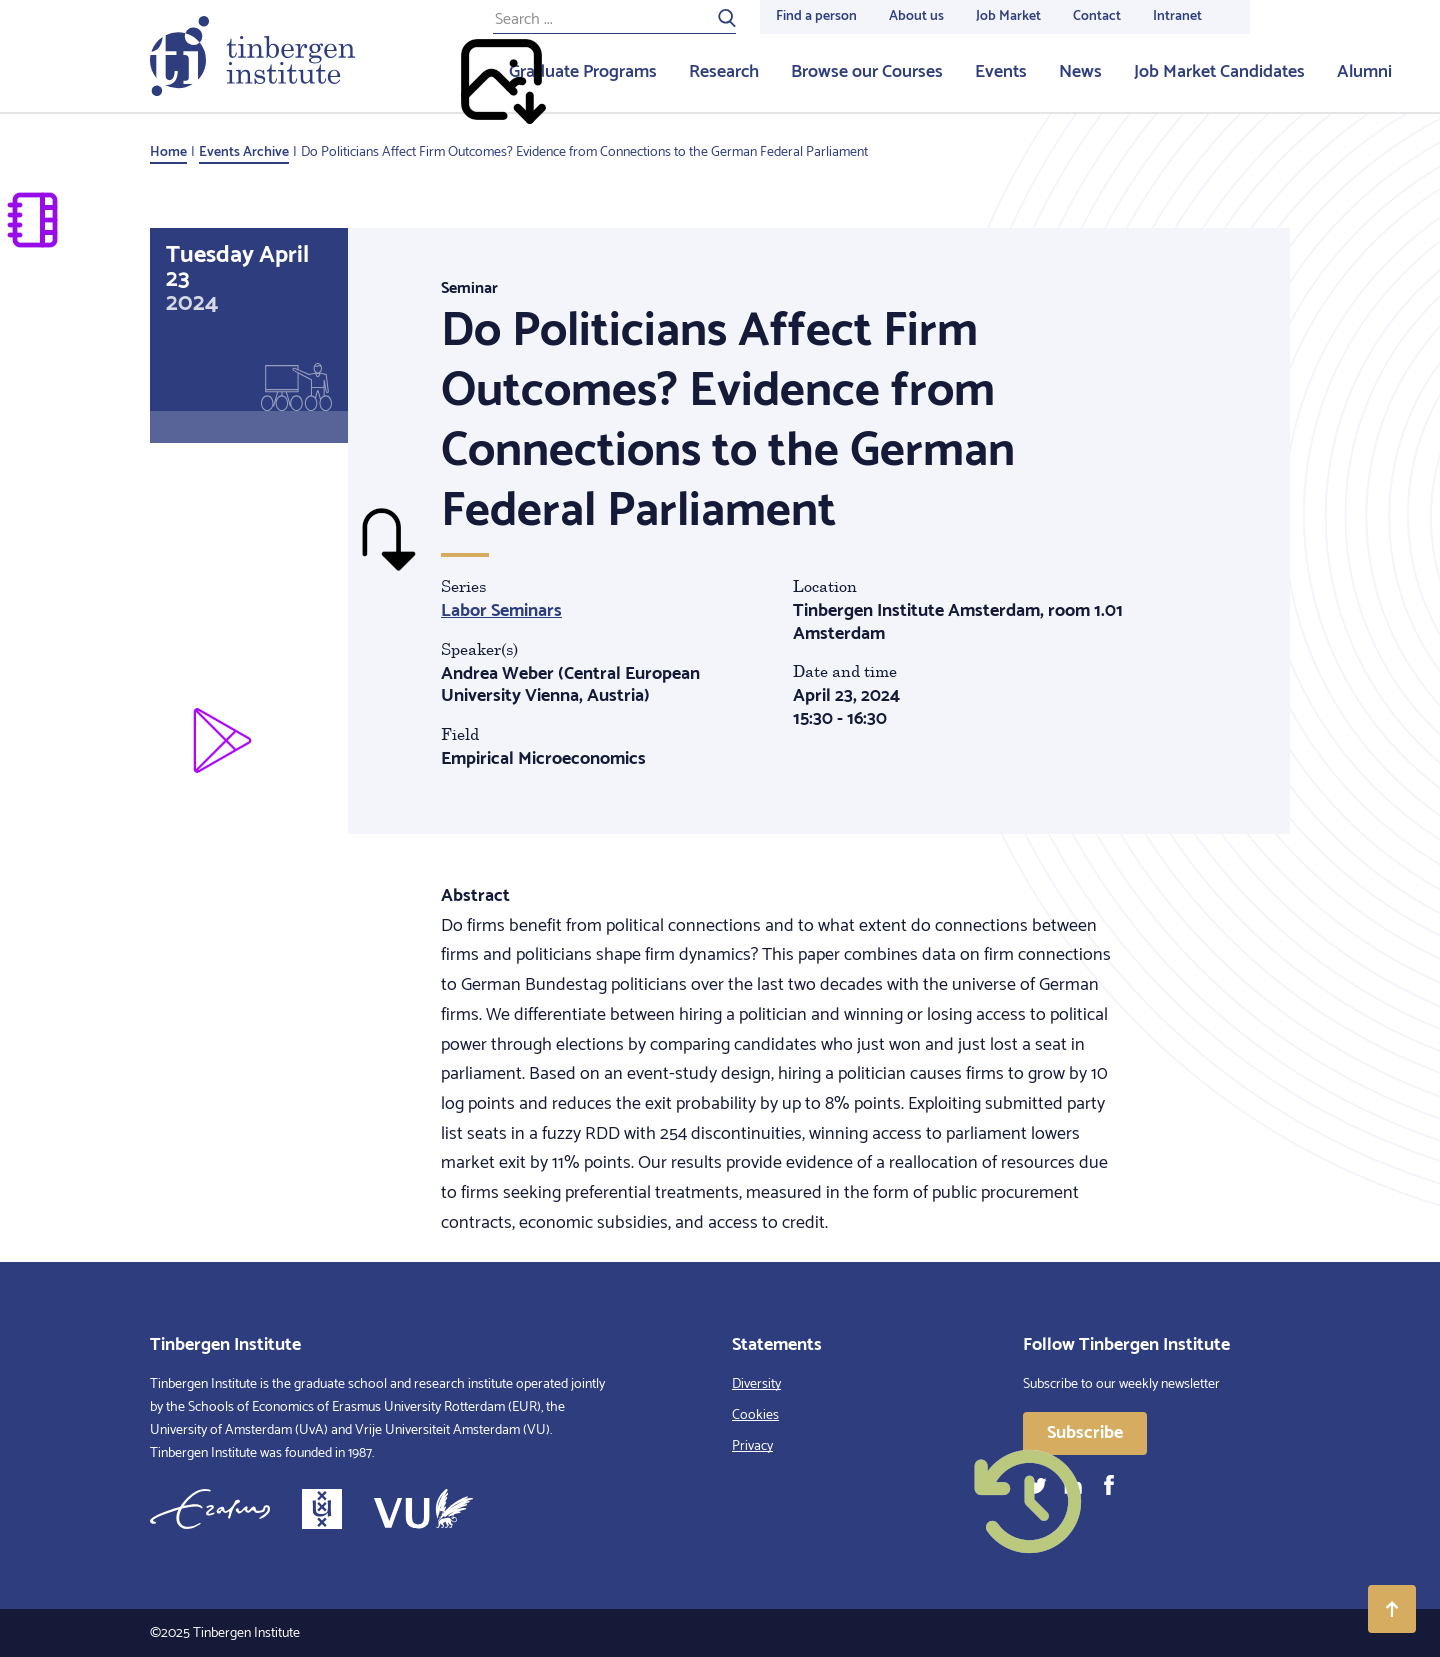 Image resolution: width=1440 pixels, height=1657 pixels. I want to click on redo or repeat last action, so click(386, 539).